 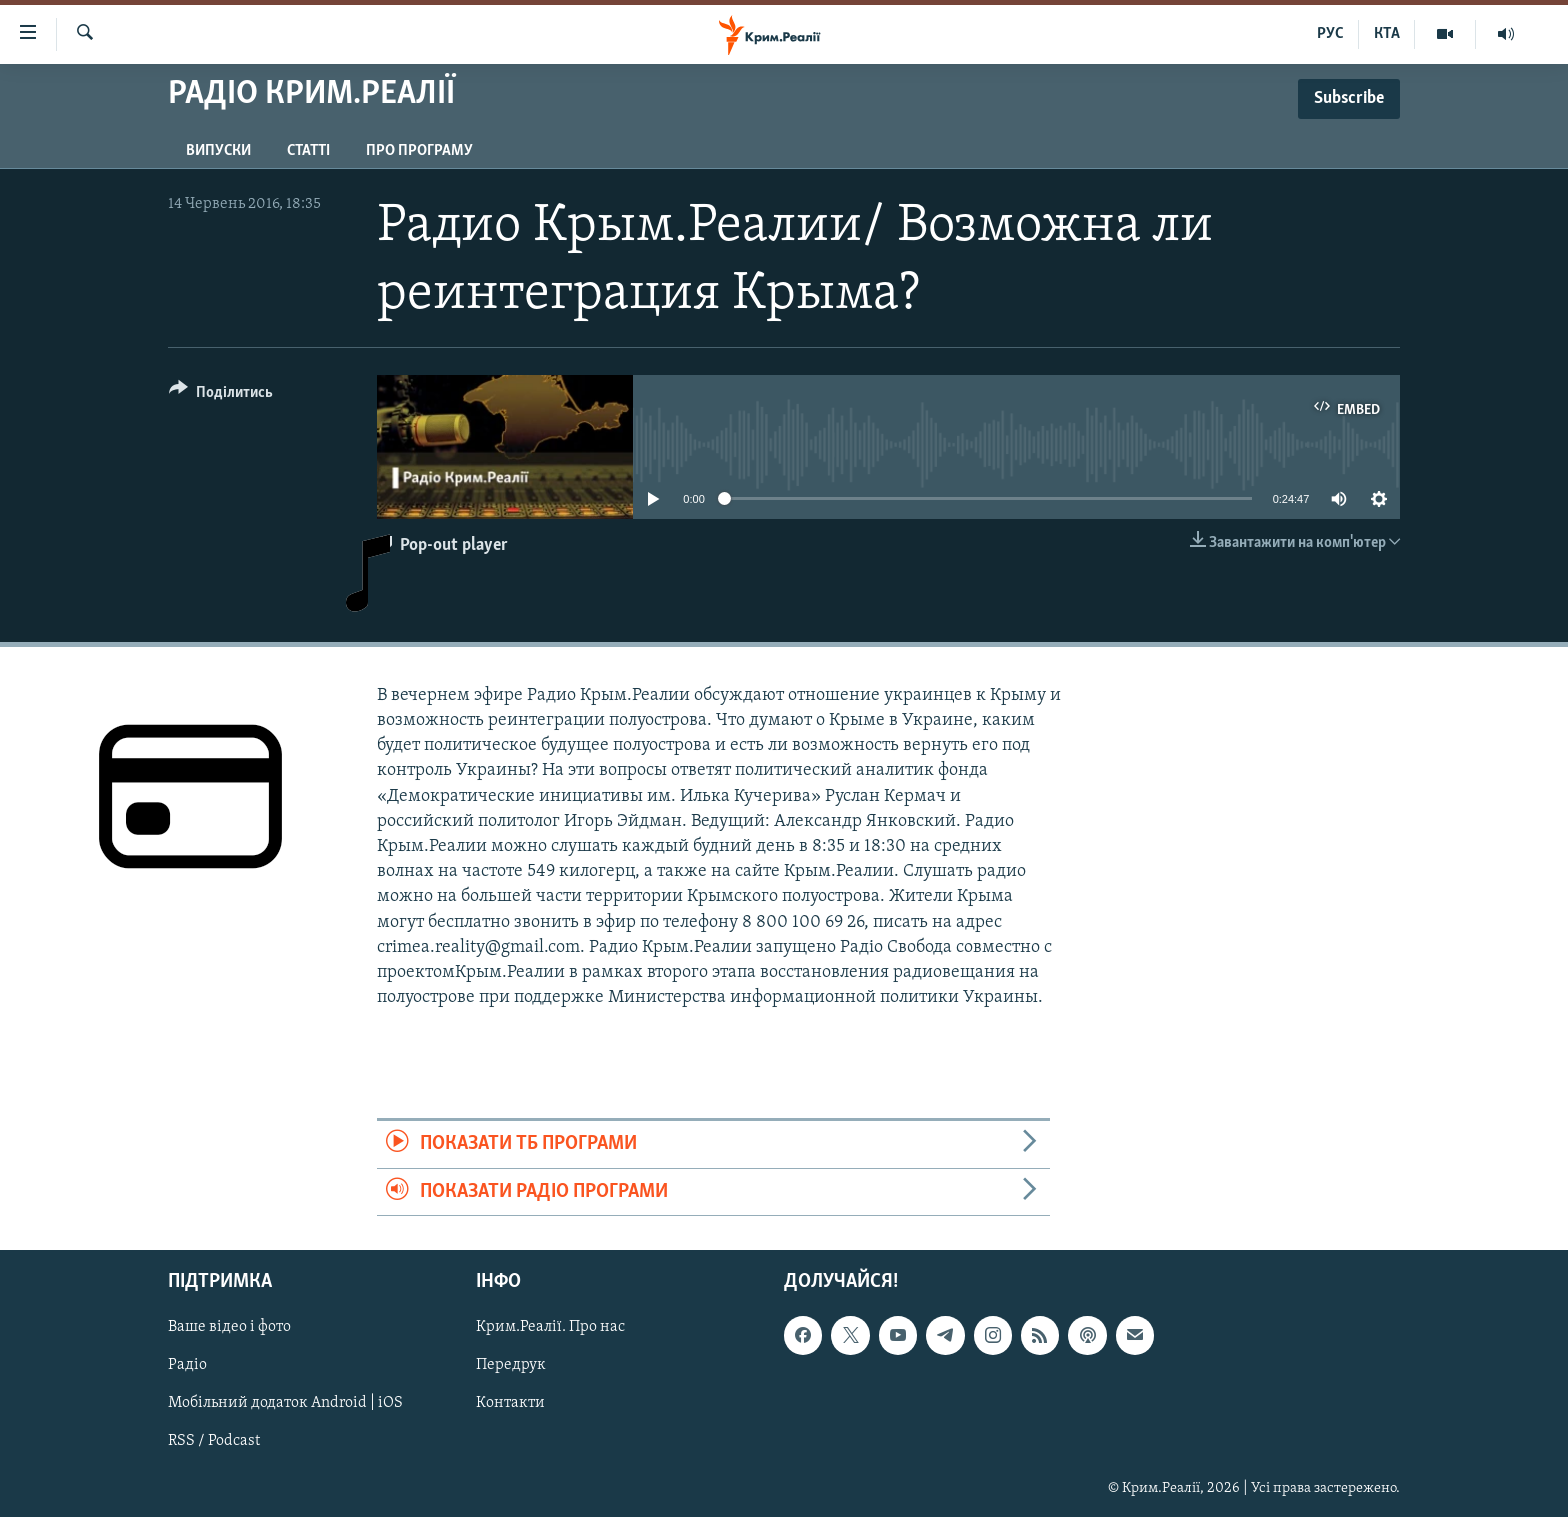 I want to click on play or access music, so click(x=368, y=573).